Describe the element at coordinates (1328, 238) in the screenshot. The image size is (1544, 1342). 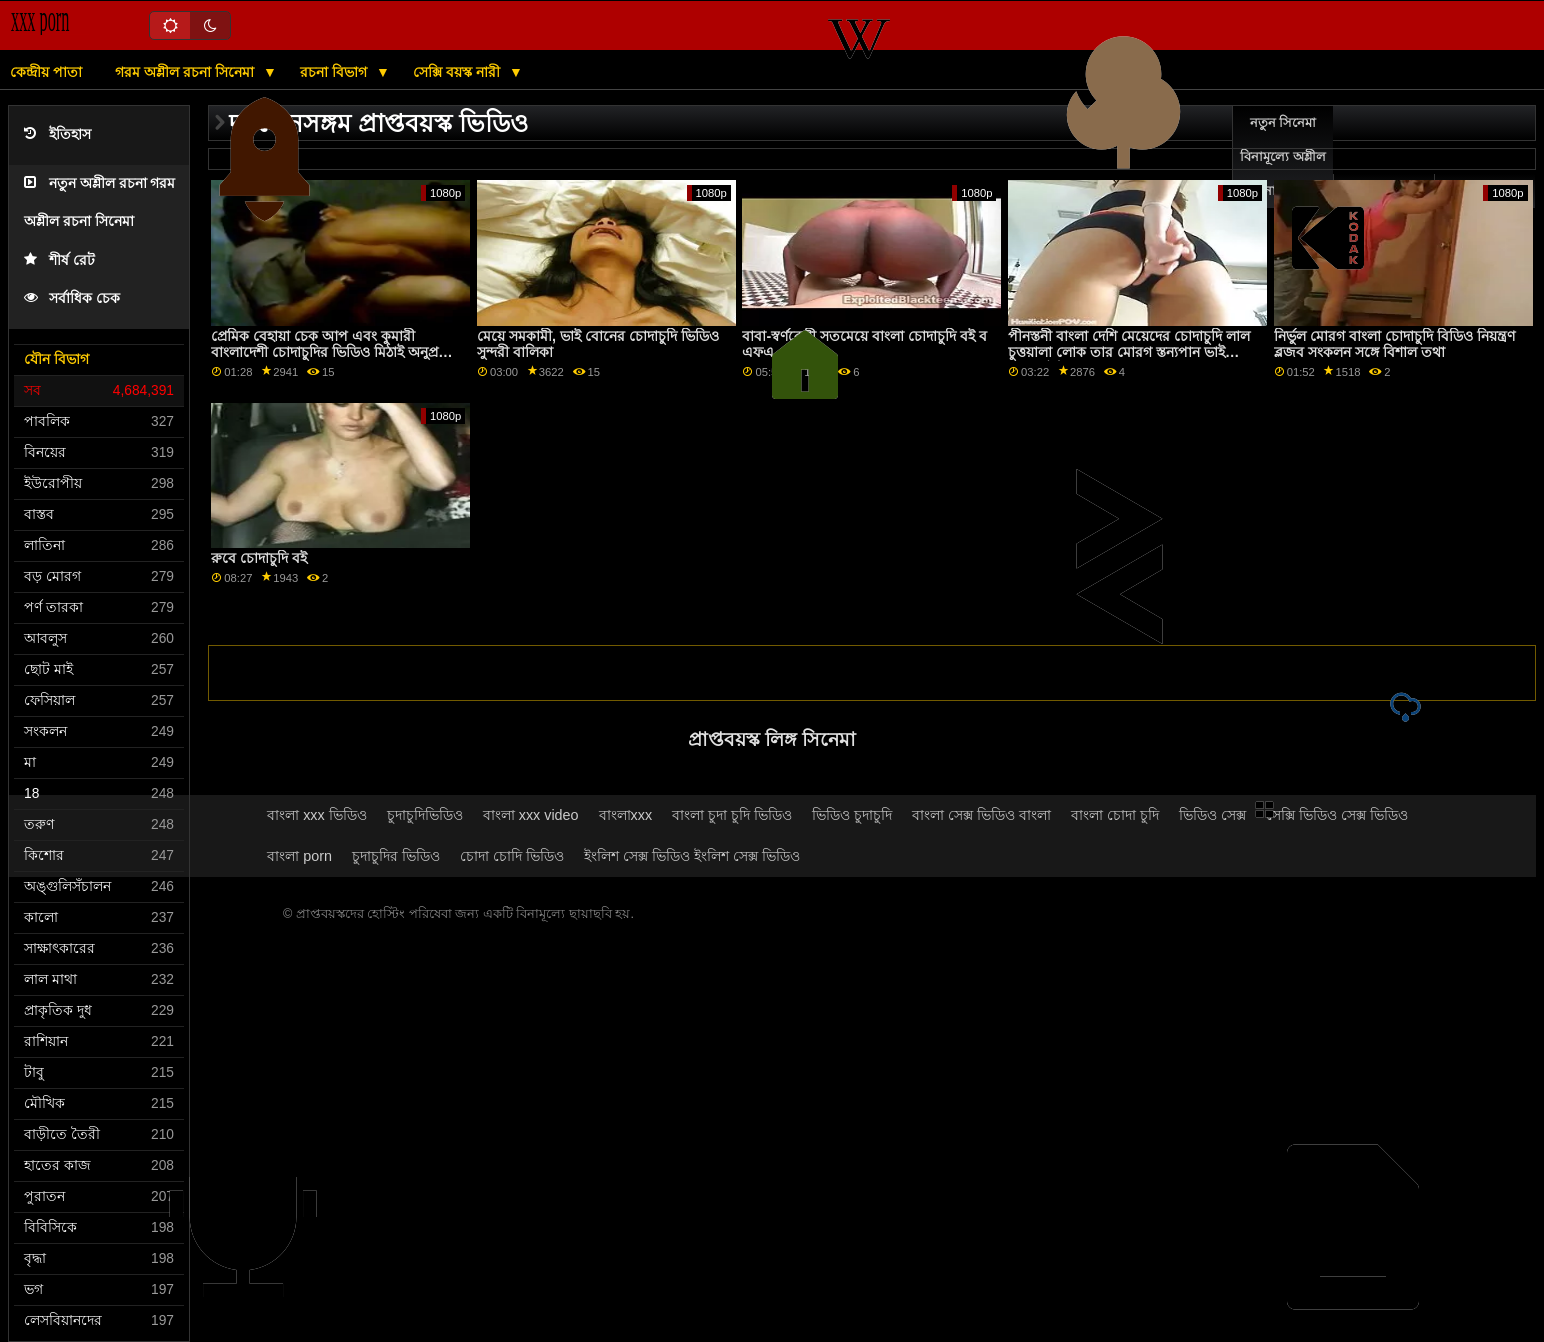
I see `Kodak brand logo` at that location.